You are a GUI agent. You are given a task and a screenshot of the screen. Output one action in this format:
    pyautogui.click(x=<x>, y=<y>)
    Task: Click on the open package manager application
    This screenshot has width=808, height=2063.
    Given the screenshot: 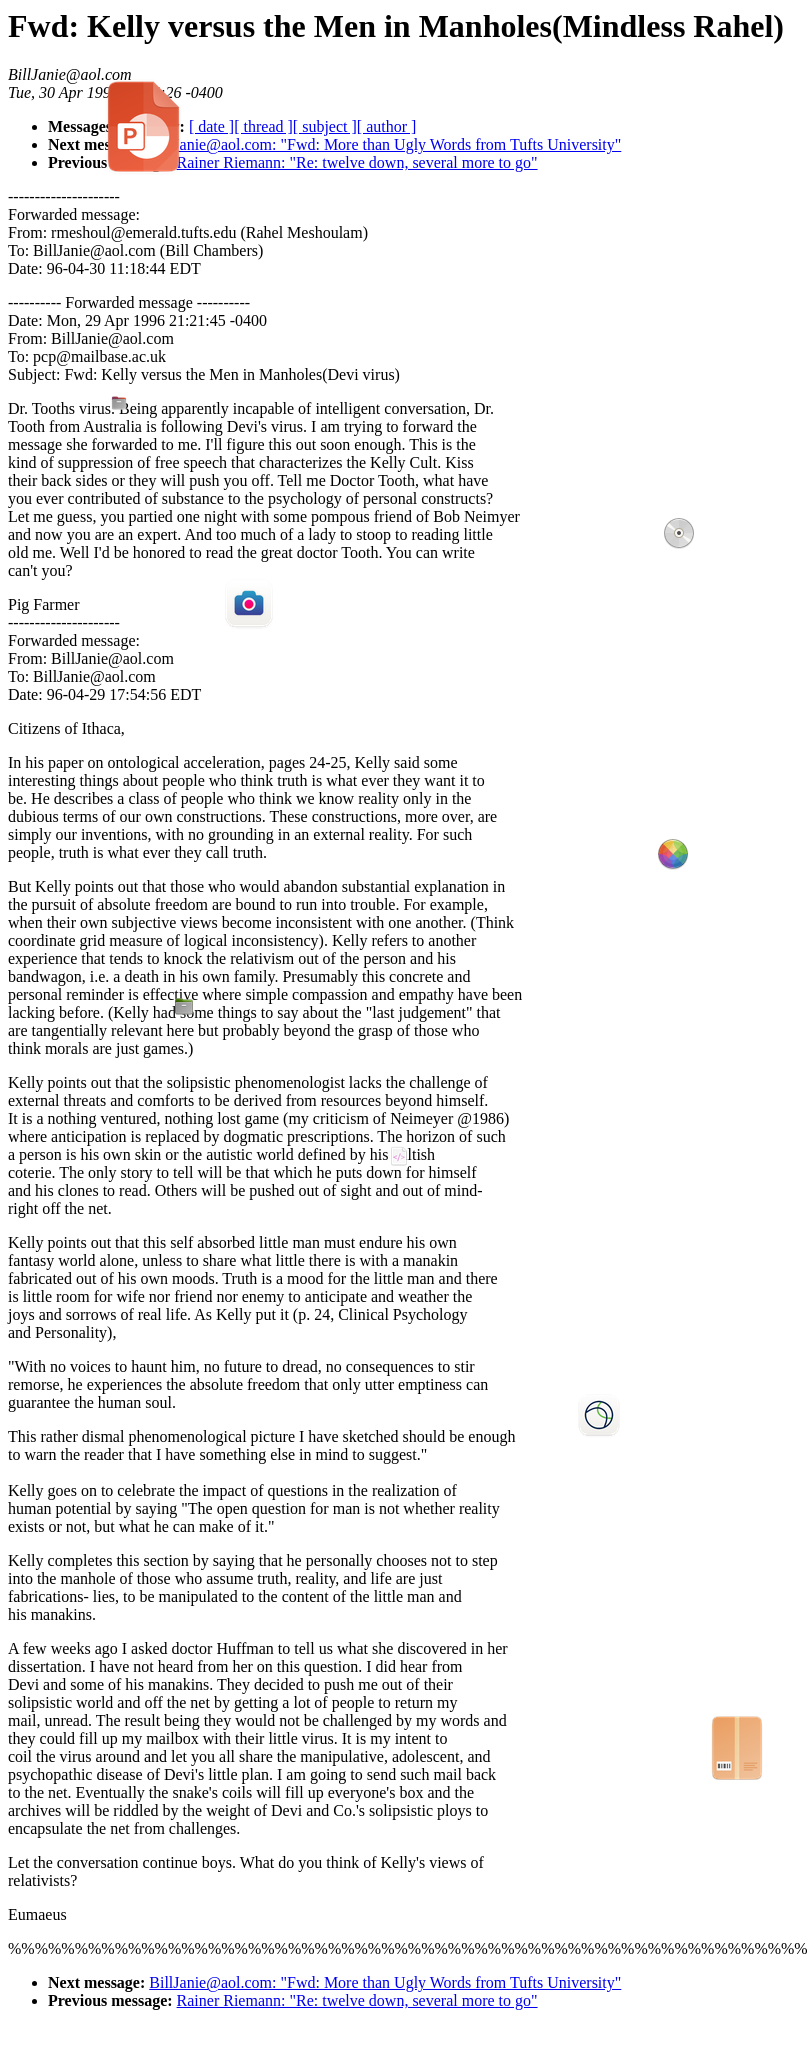 What is the action you would take?
    pyautogui.click(x=737, y=1748)
    